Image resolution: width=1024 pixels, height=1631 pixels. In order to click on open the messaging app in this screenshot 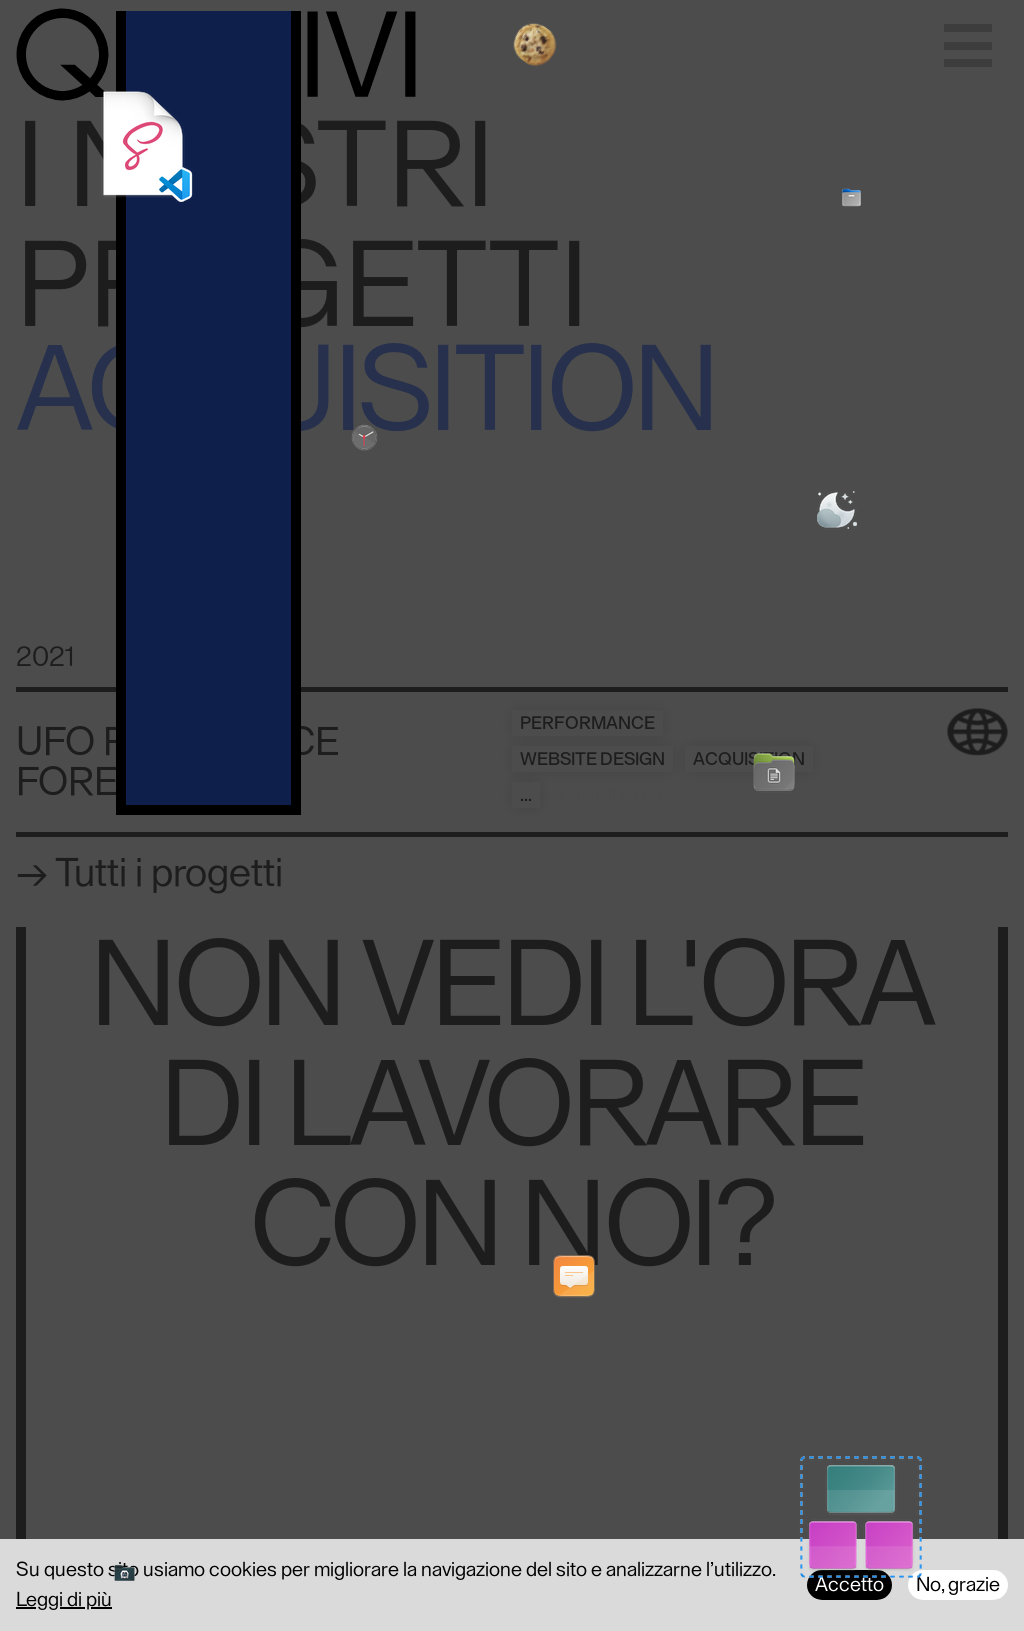, I will do `click(574, 1276)`.